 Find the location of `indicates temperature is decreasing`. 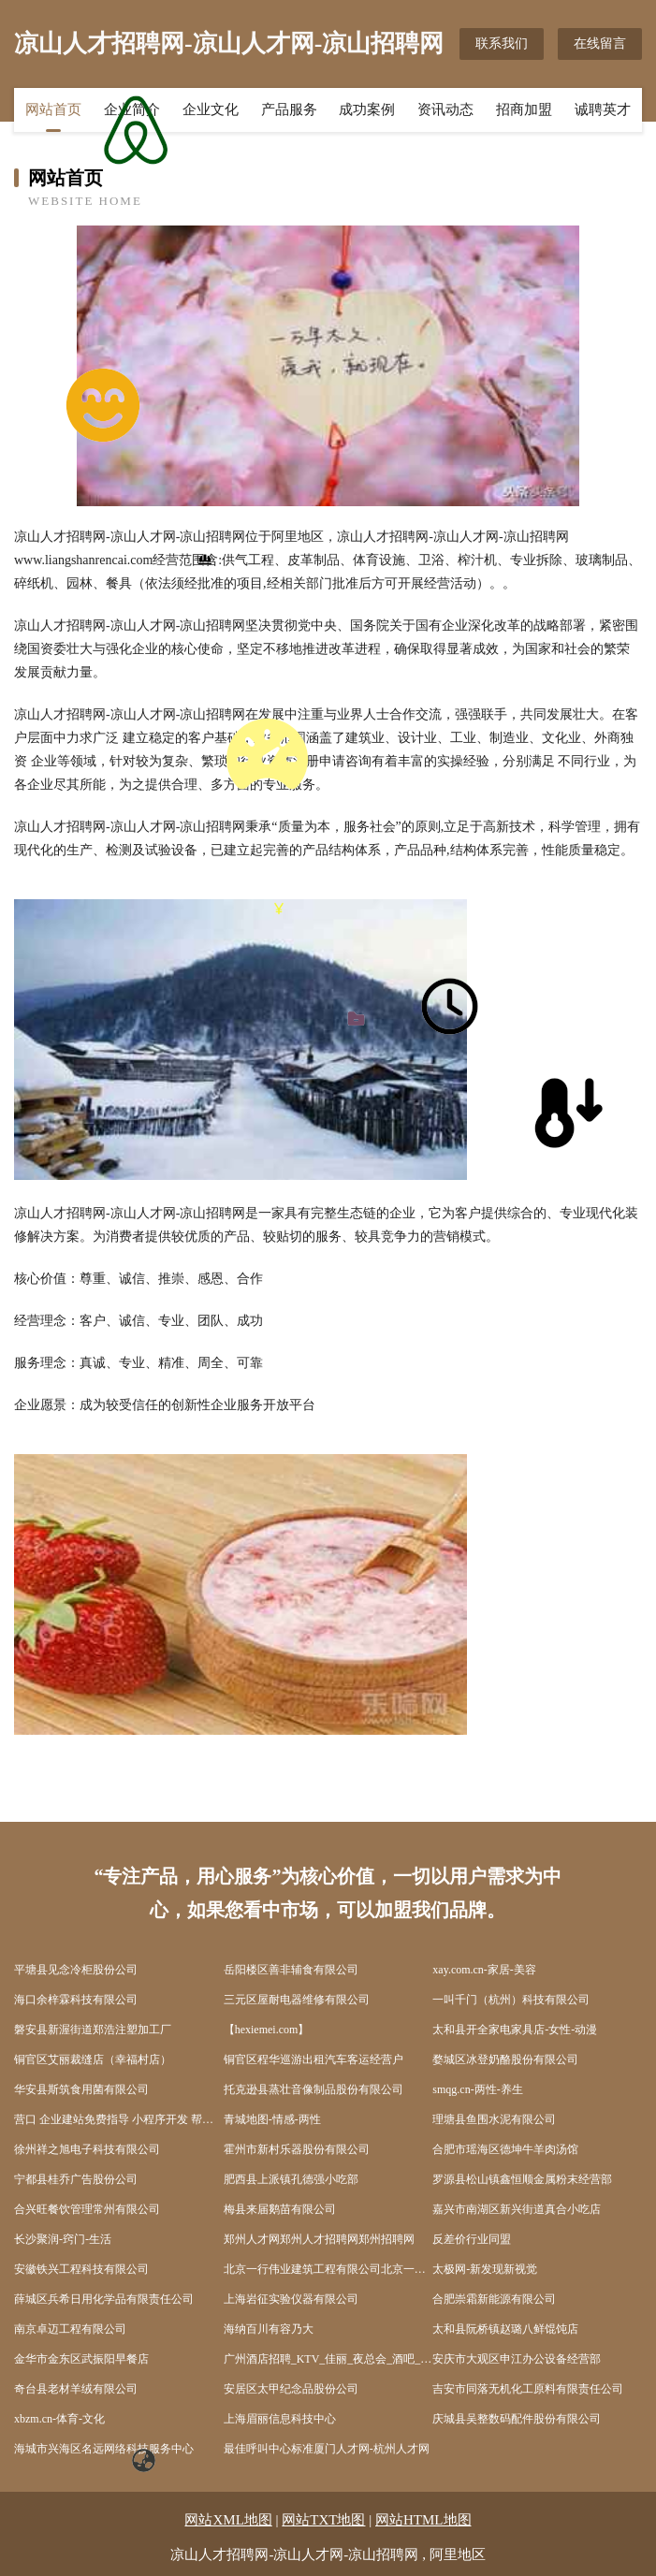

indicates temperature is decreasing is located at coordinates (567, 1113).